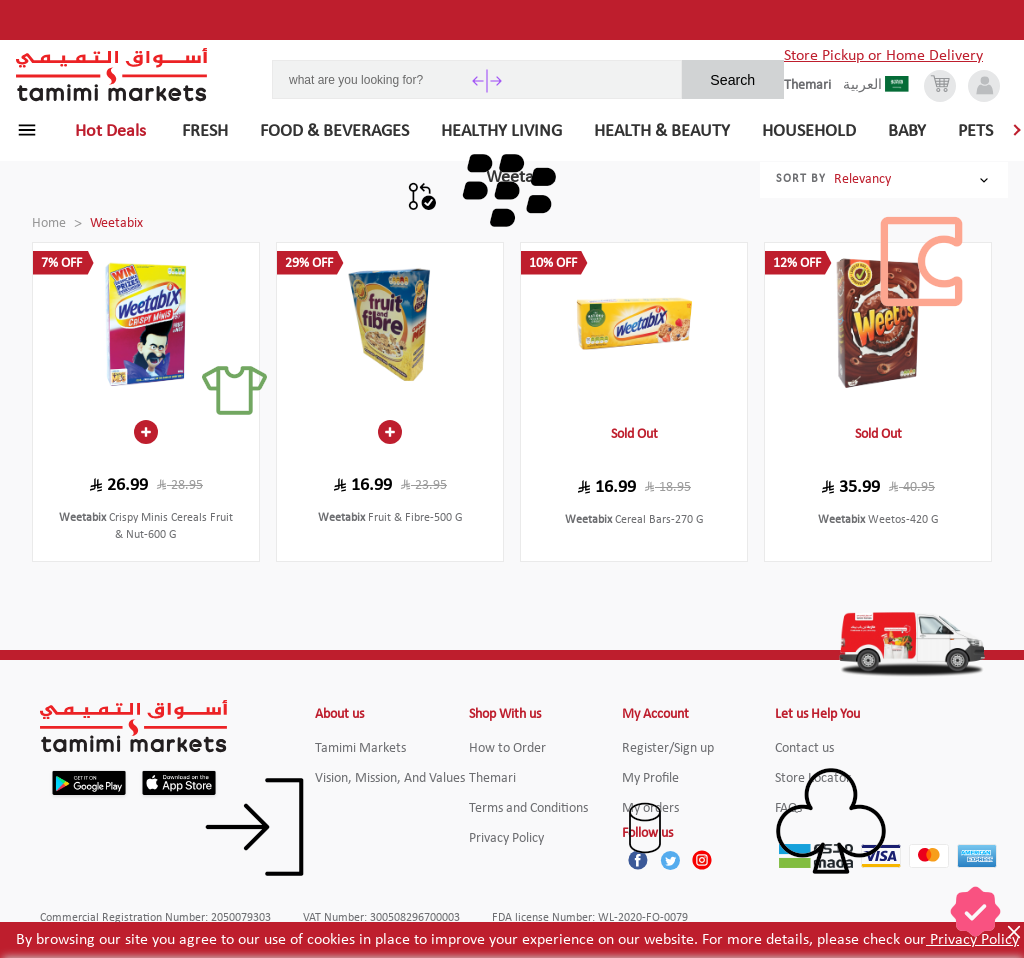 This screenshot has height=958, width=1024. What do you see at coordinates (645, 828) in the screenshot?
I see `represents a database or data storage` at bounding box center [645, 828].